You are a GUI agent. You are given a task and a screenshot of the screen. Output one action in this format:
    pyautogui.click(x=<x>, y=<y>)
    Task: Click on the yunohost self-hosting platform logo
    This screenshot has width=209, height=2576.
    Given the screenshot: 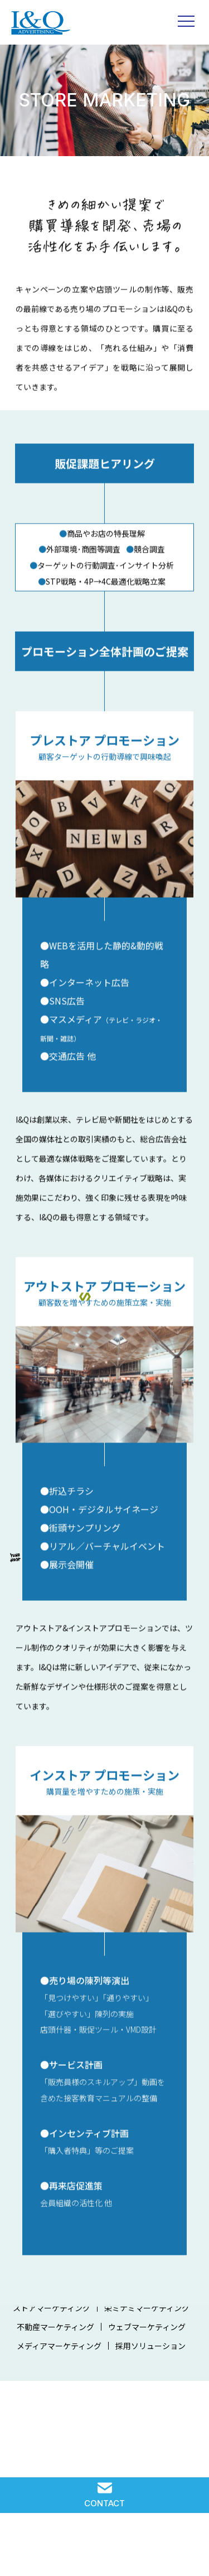 What is the action you would take?
    pyautogui.click(x=15, y=1557)
    